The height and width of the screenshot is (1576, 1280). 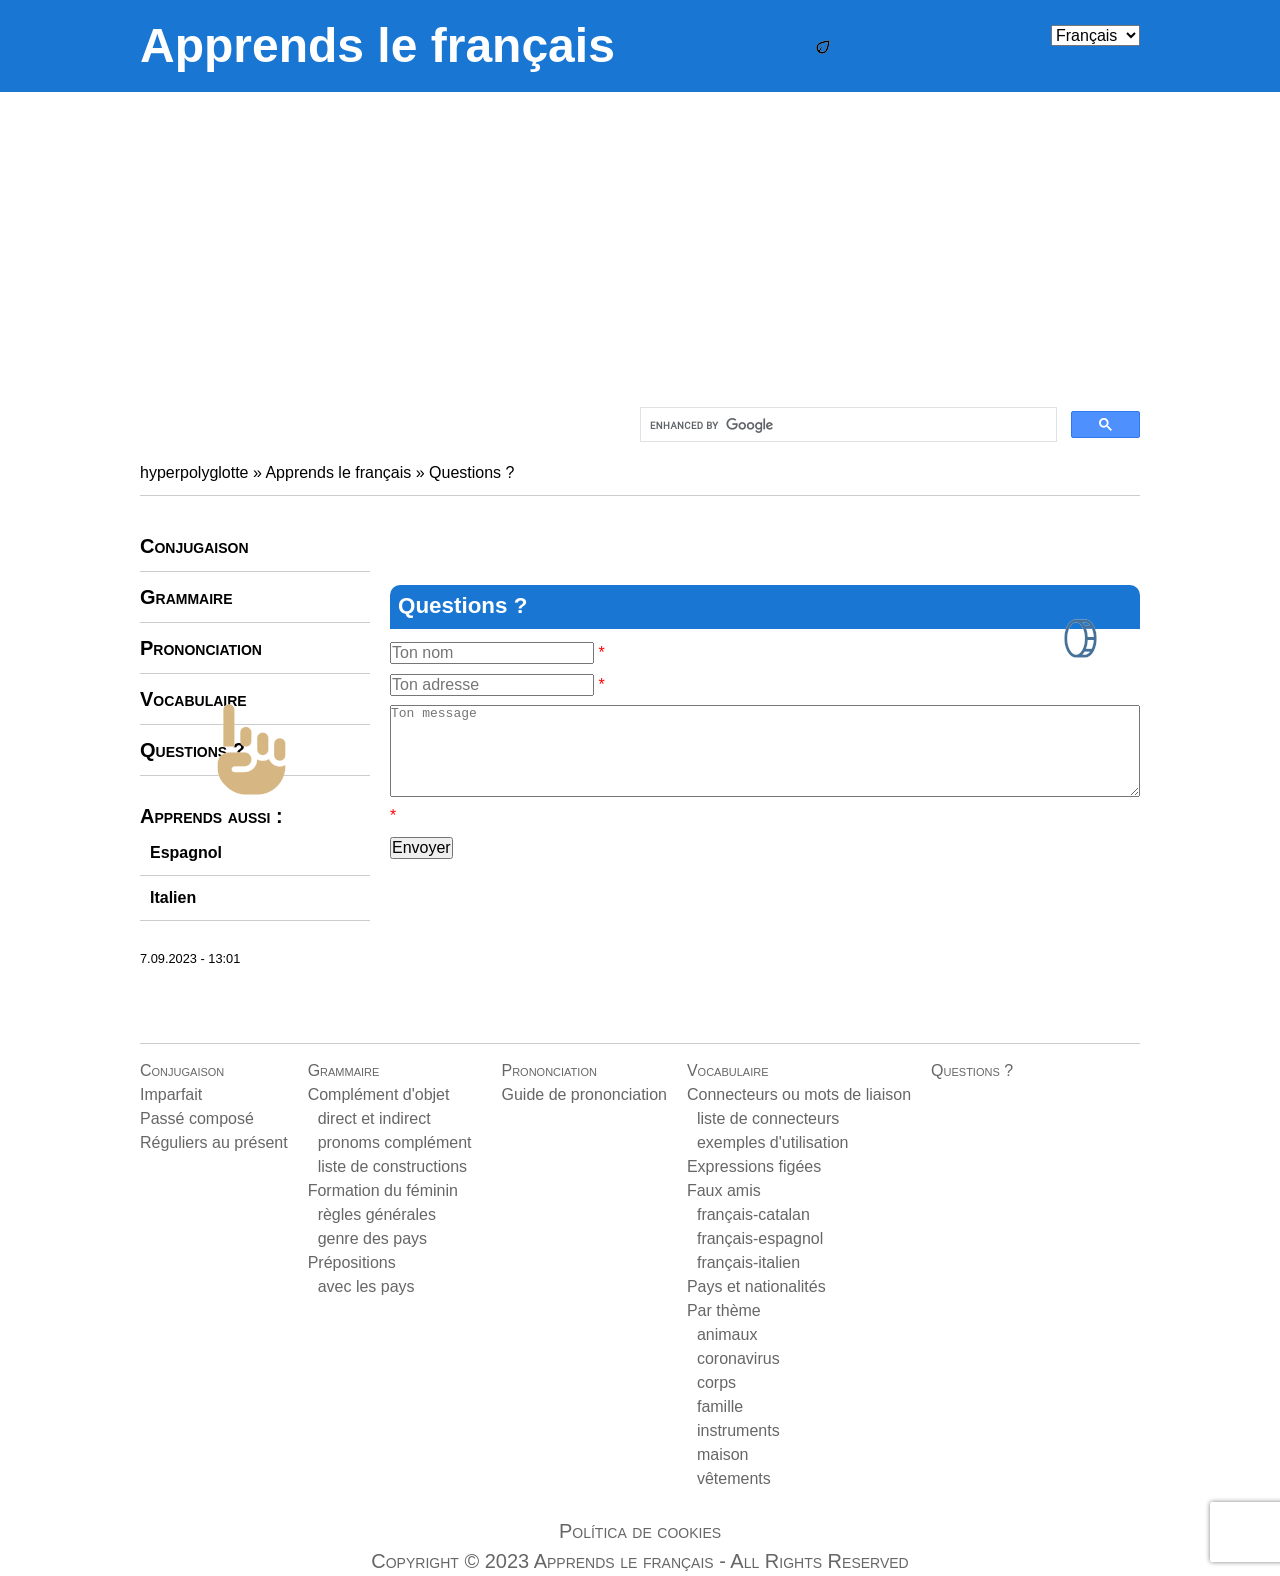 I want to click on view account balance or currency, so click(x=1080, y=638).